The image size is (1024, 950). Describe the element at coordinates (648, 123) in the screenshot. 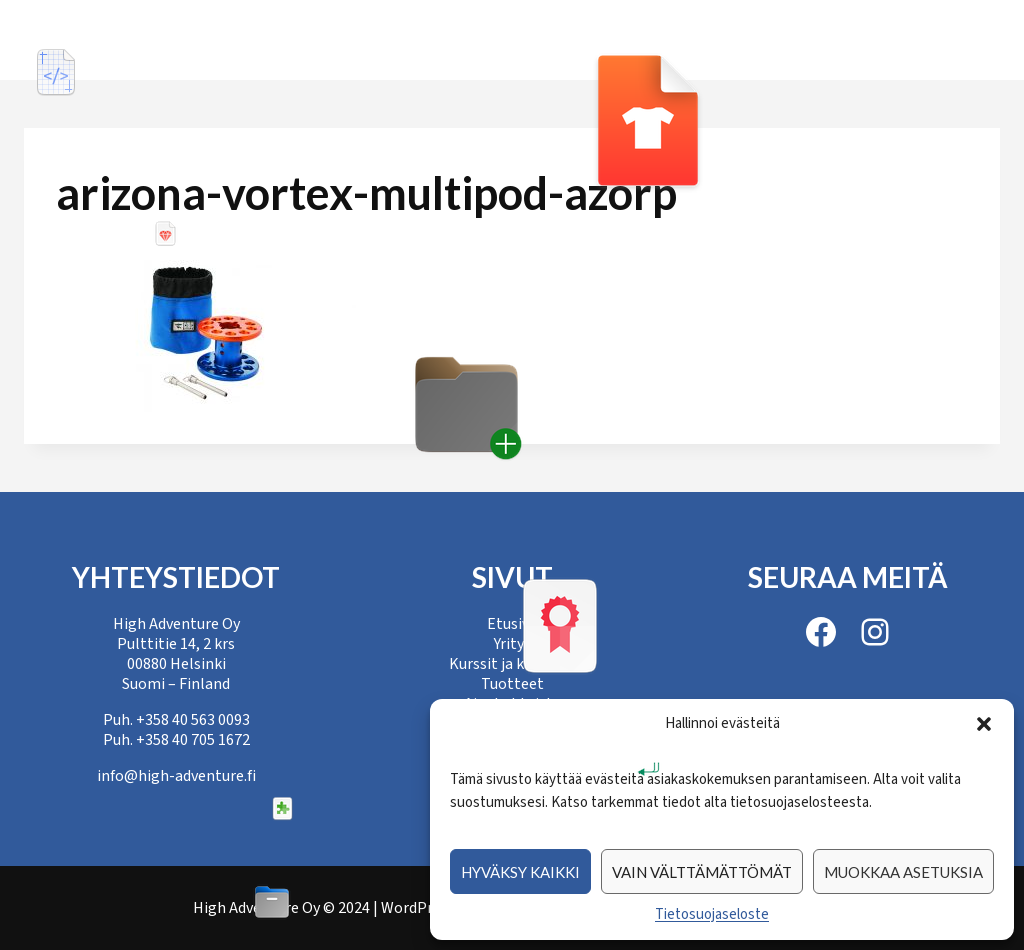

I see `a theme or appearance customization file` at that location.